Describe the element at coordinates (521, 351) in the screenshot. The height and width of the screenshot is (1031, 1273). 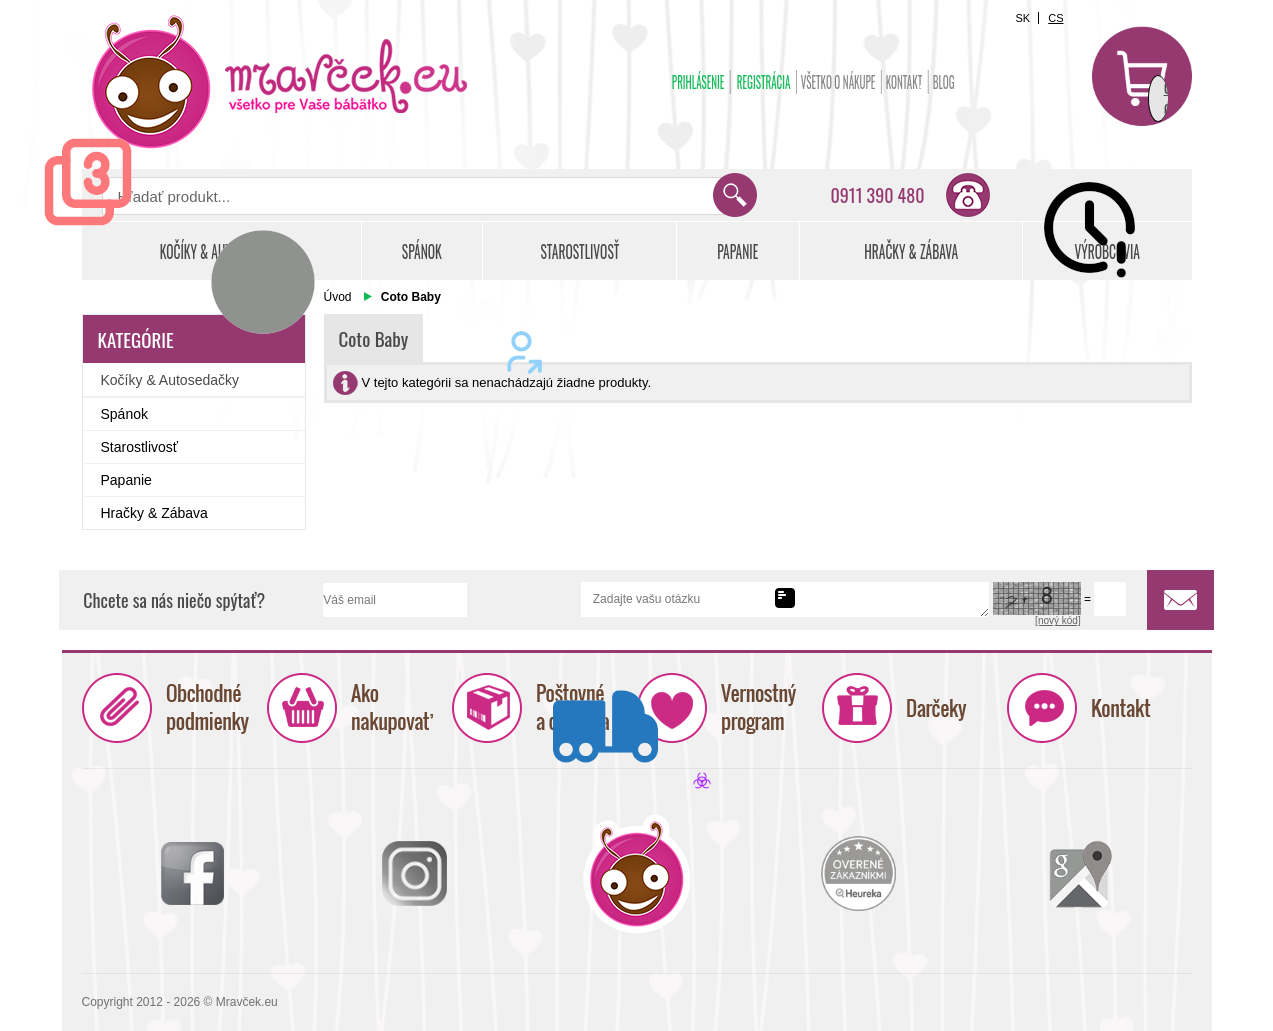
I see `share a user profile` at that location.